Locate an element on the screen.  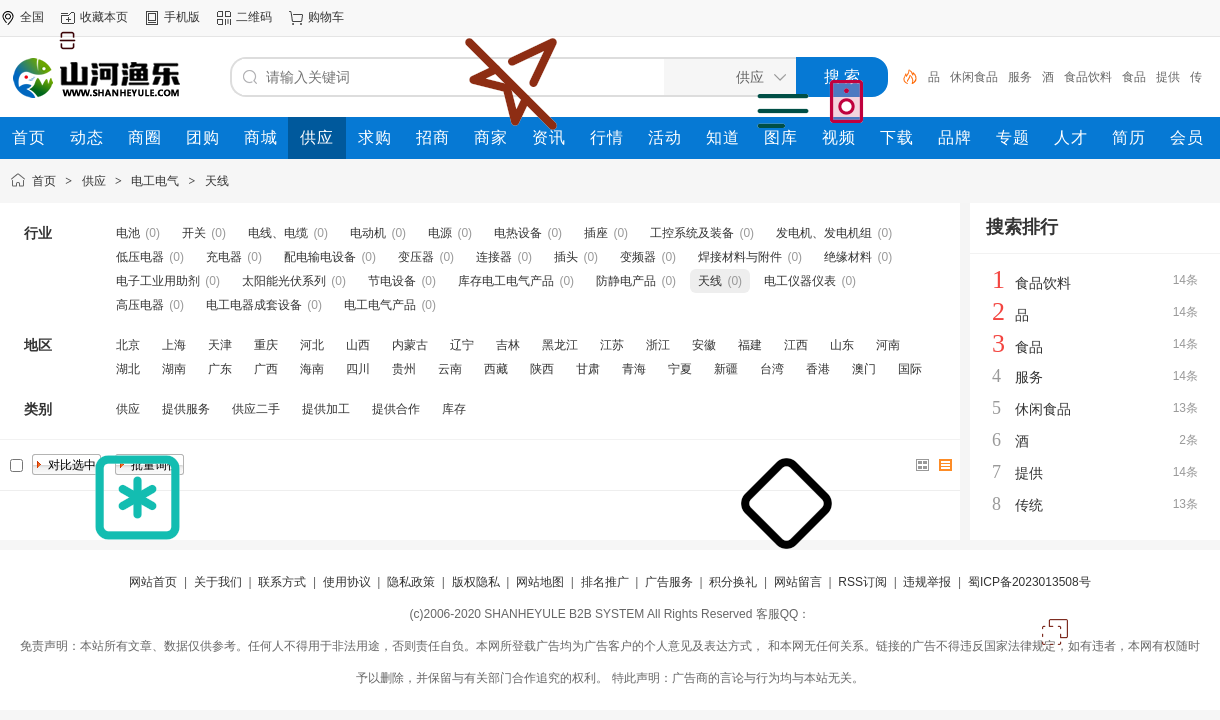
navigation or GPS is currently disabled is located at coordinates (511, 84).